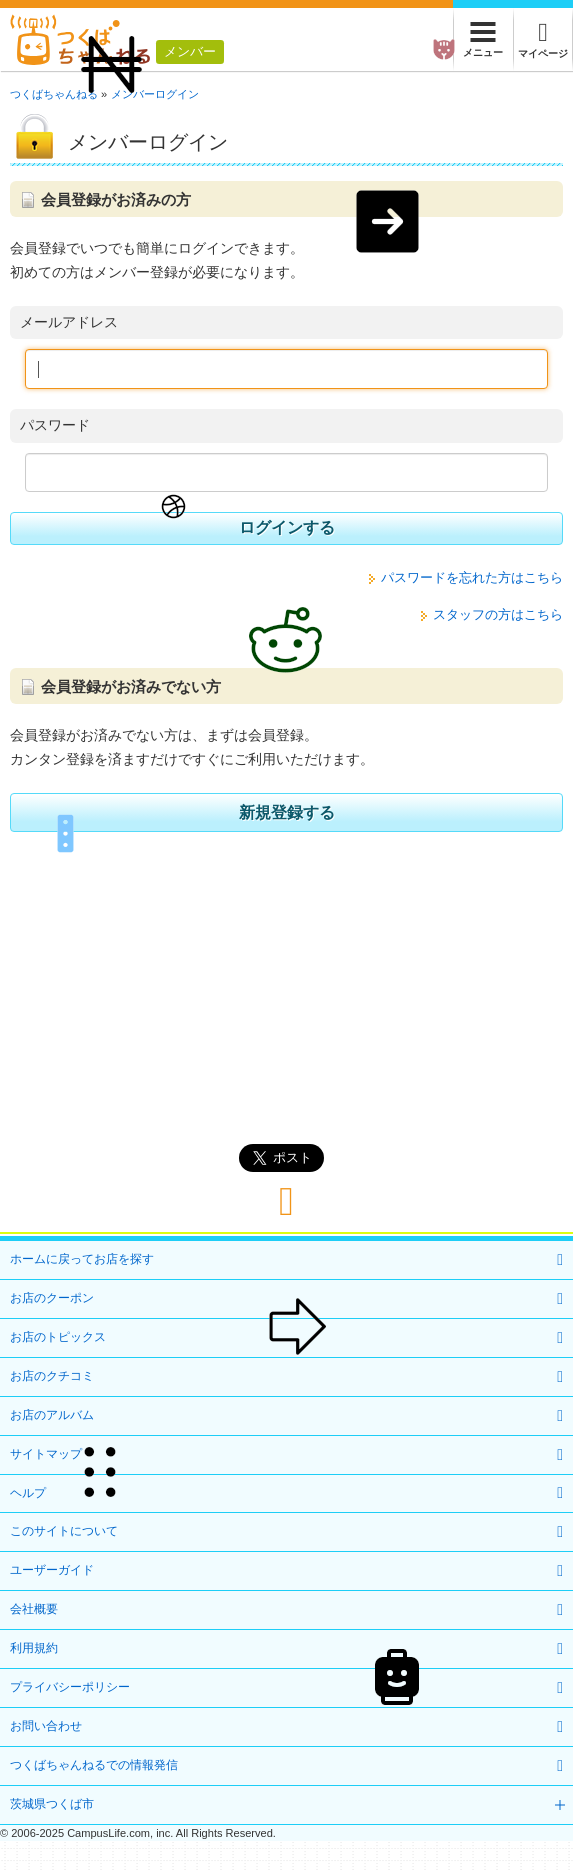 This screenshot has height=1870, width=573. Describe the element at coordinates (444, 49) in the screenshot. I see `access pet-related features or settings` at that location.